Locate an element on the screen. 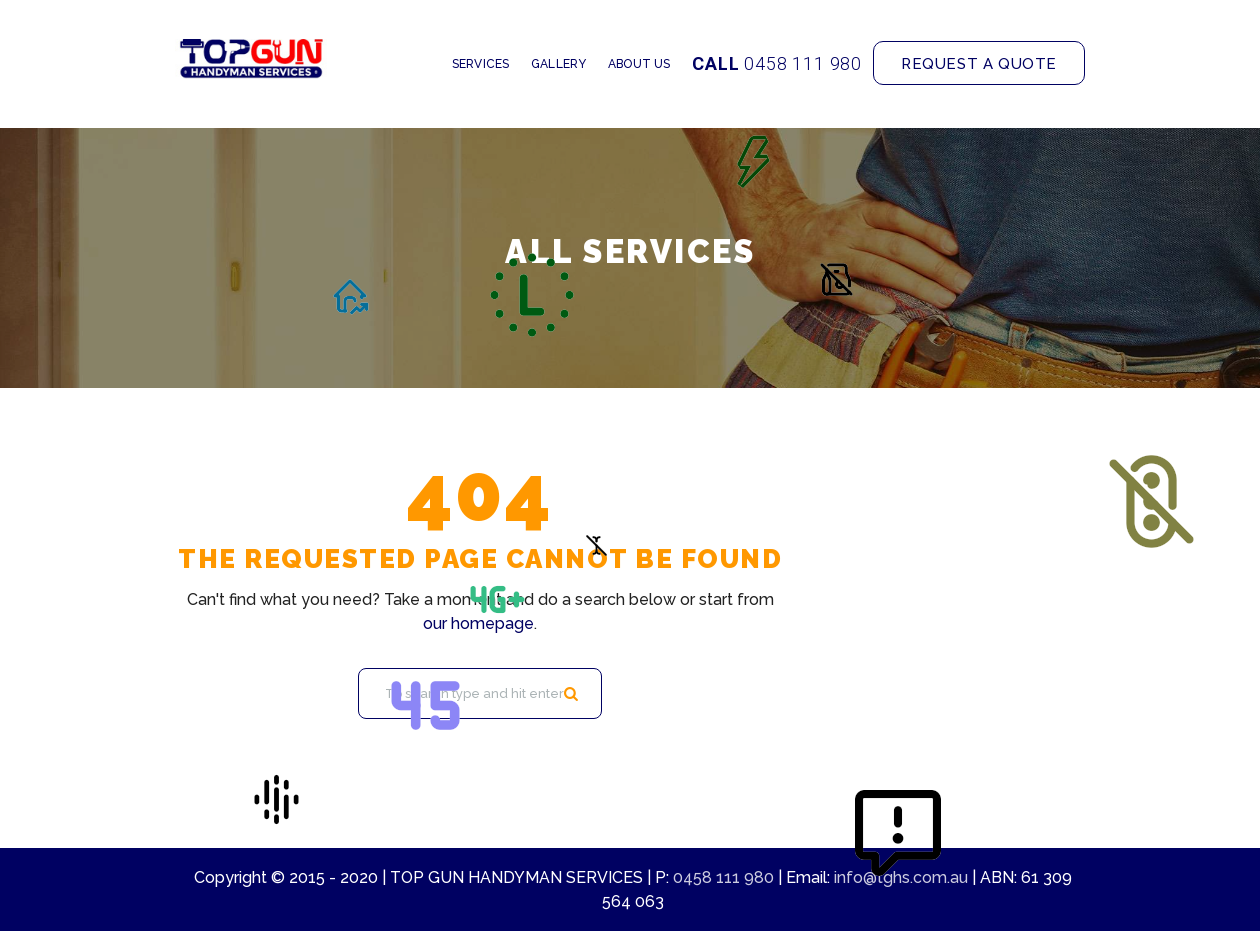 Image resolution: width=1260 pixels, height=931 pixels. cursor tracking disabled is located at coordinates (596, 545).